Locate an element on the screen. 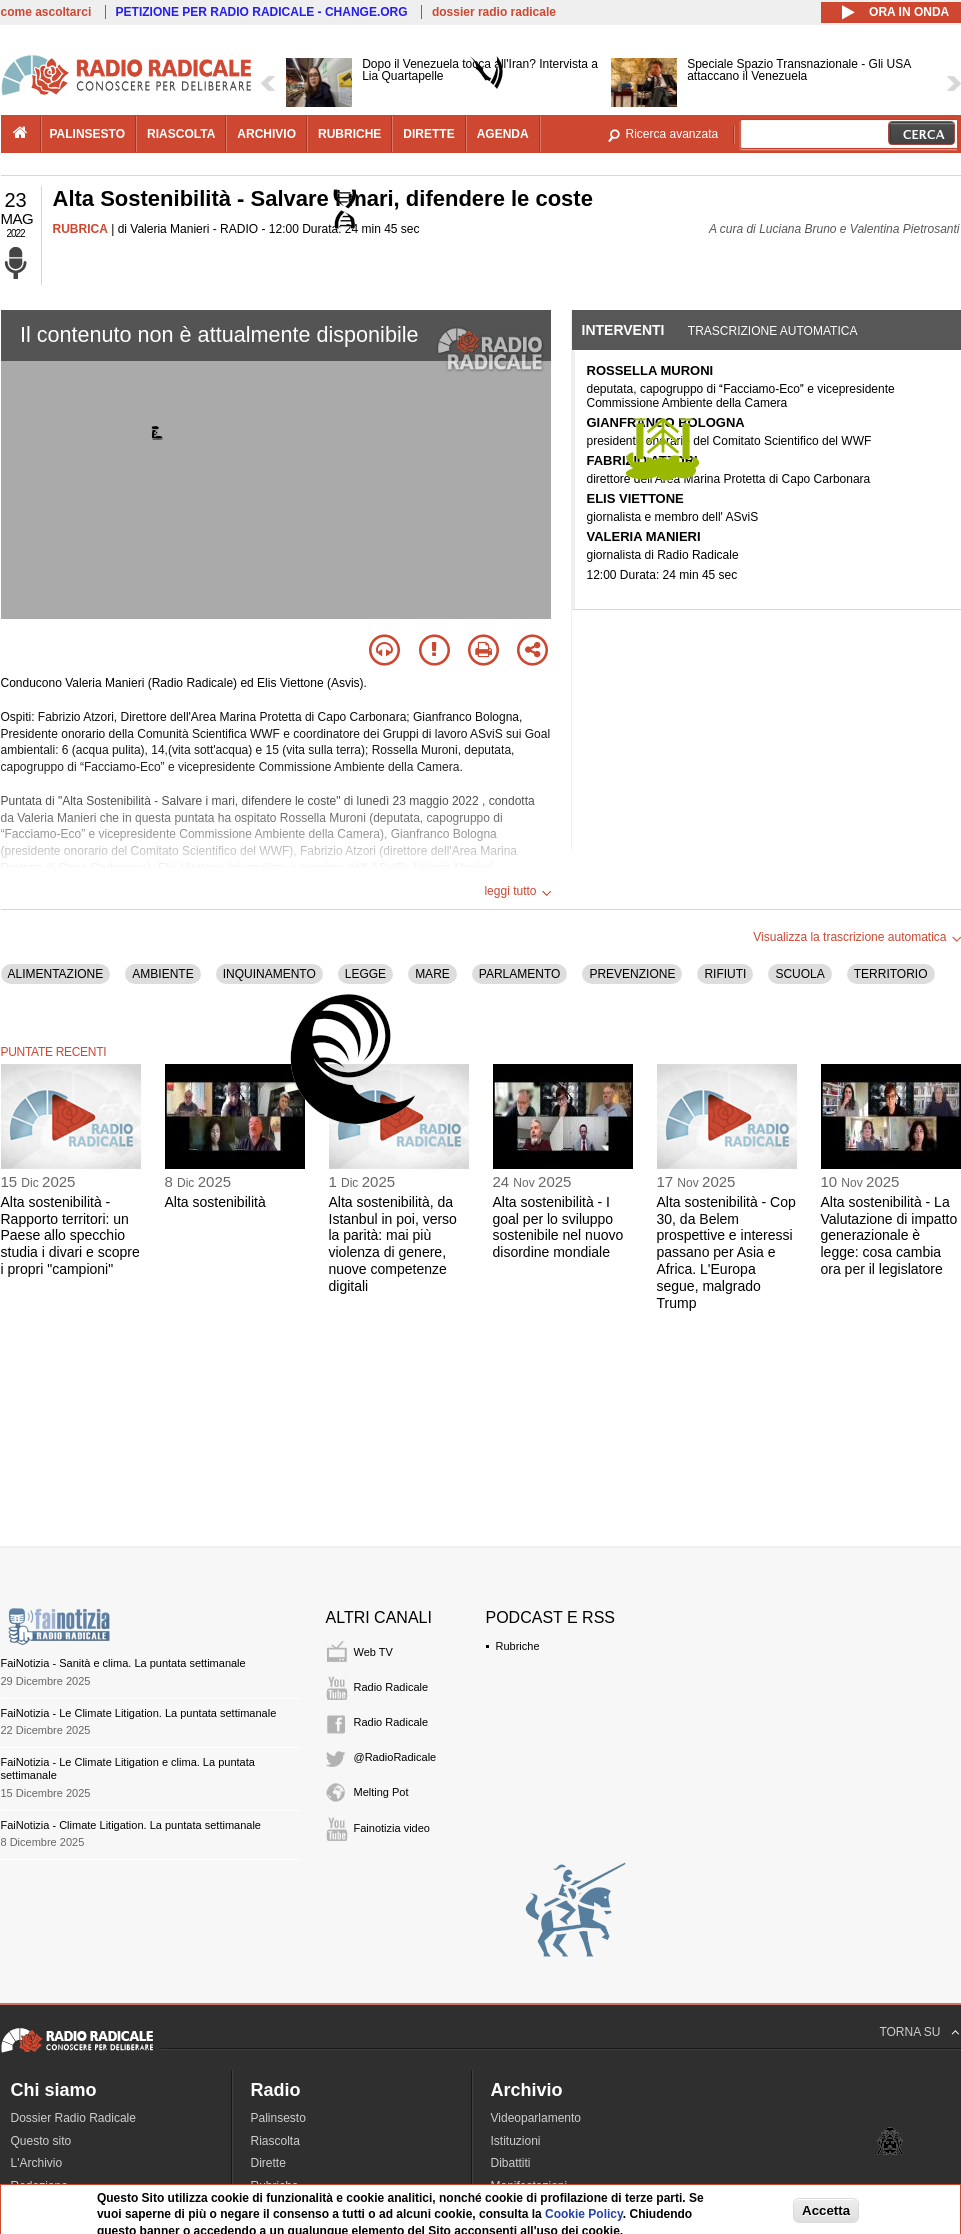 Image resolution: width=961 pixels, height=2234 pixels. access afterlife or celestial realm in game is located at coordinates (663, 449).